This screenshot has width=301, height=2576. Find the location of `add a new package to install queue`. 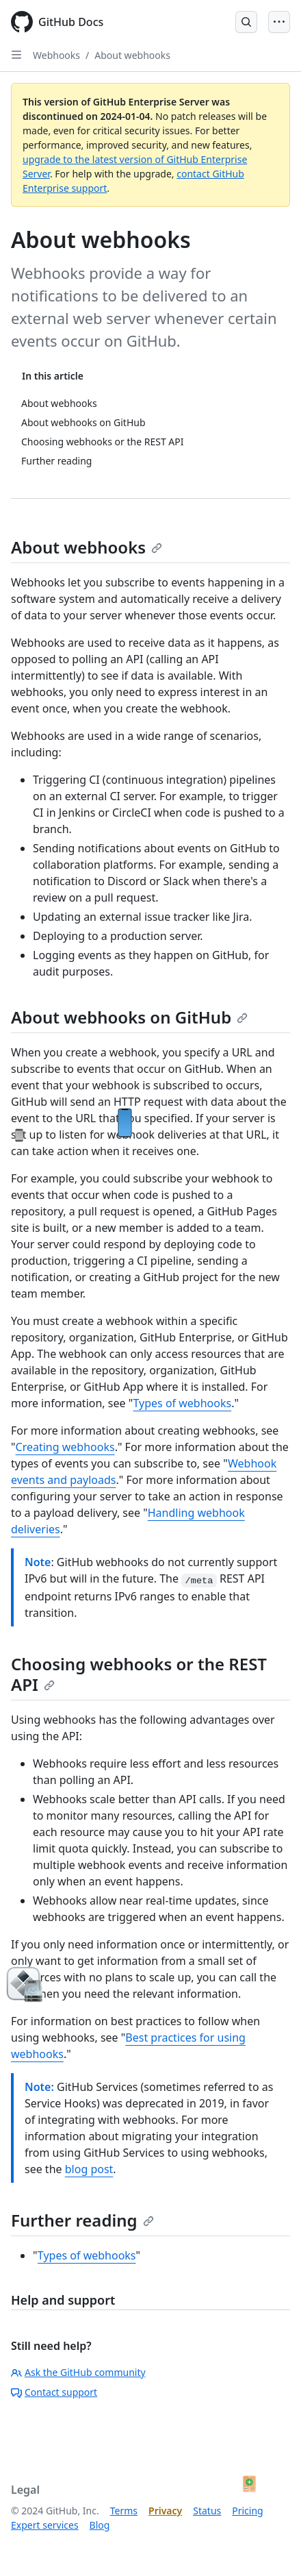

add a new package to install queue is located at coordinates (249, 2484).